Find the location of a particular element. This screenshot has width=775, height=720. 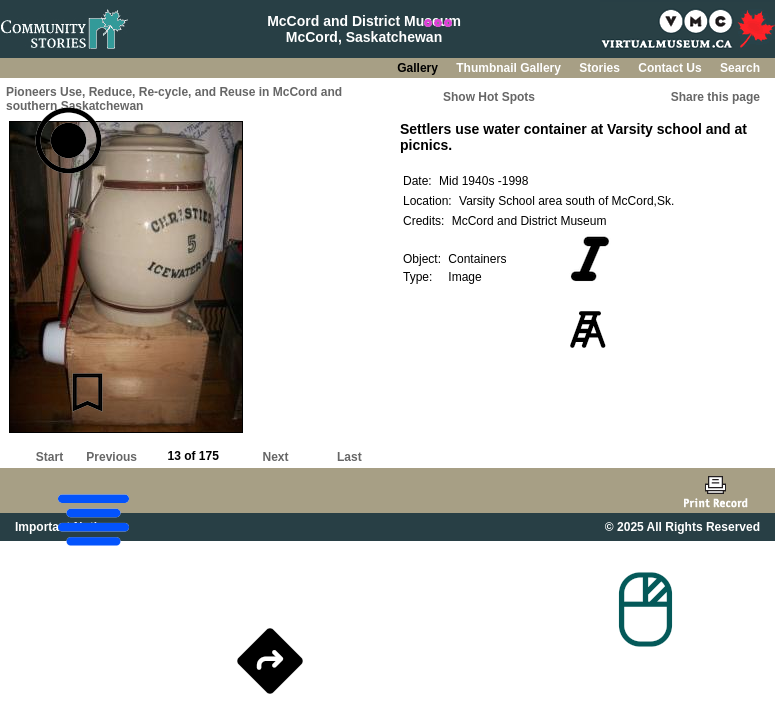

apply italic formatting to selected text is located at coordinates (590, 262).